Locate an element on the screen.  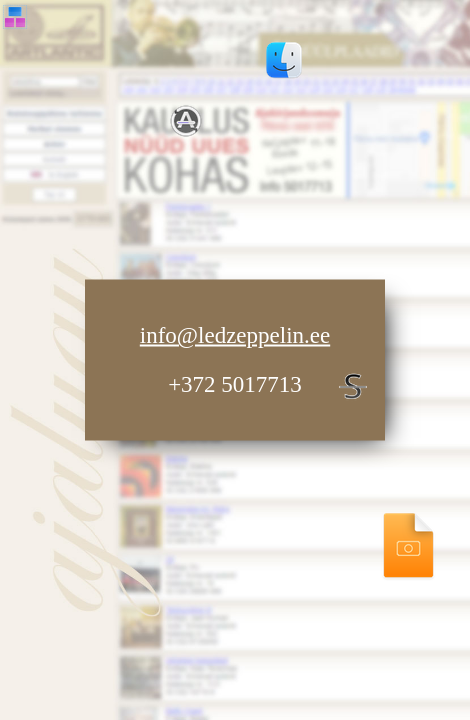
apply strikethrough formatting to selected text is located at coordinates (353, 387).